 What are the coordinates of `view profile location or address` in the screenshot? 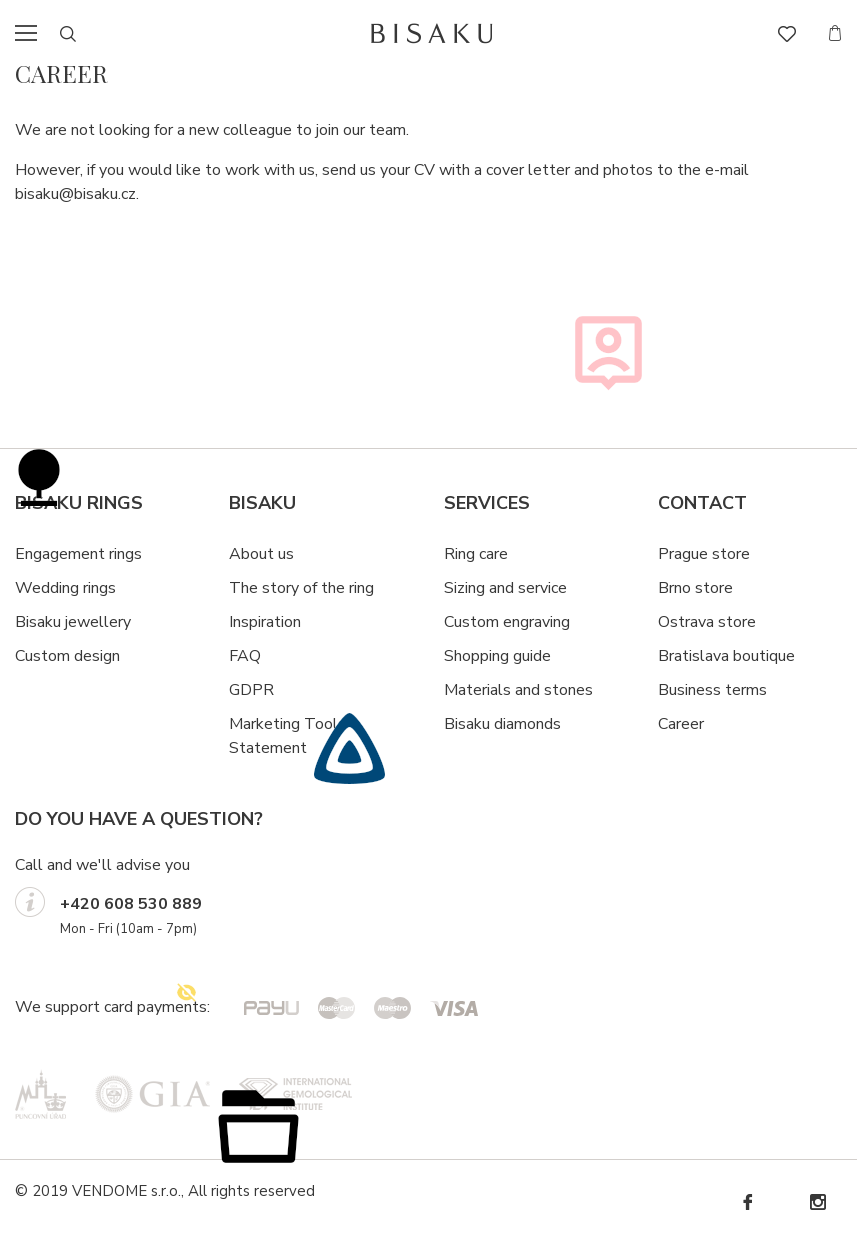 It's located at (608, 349).